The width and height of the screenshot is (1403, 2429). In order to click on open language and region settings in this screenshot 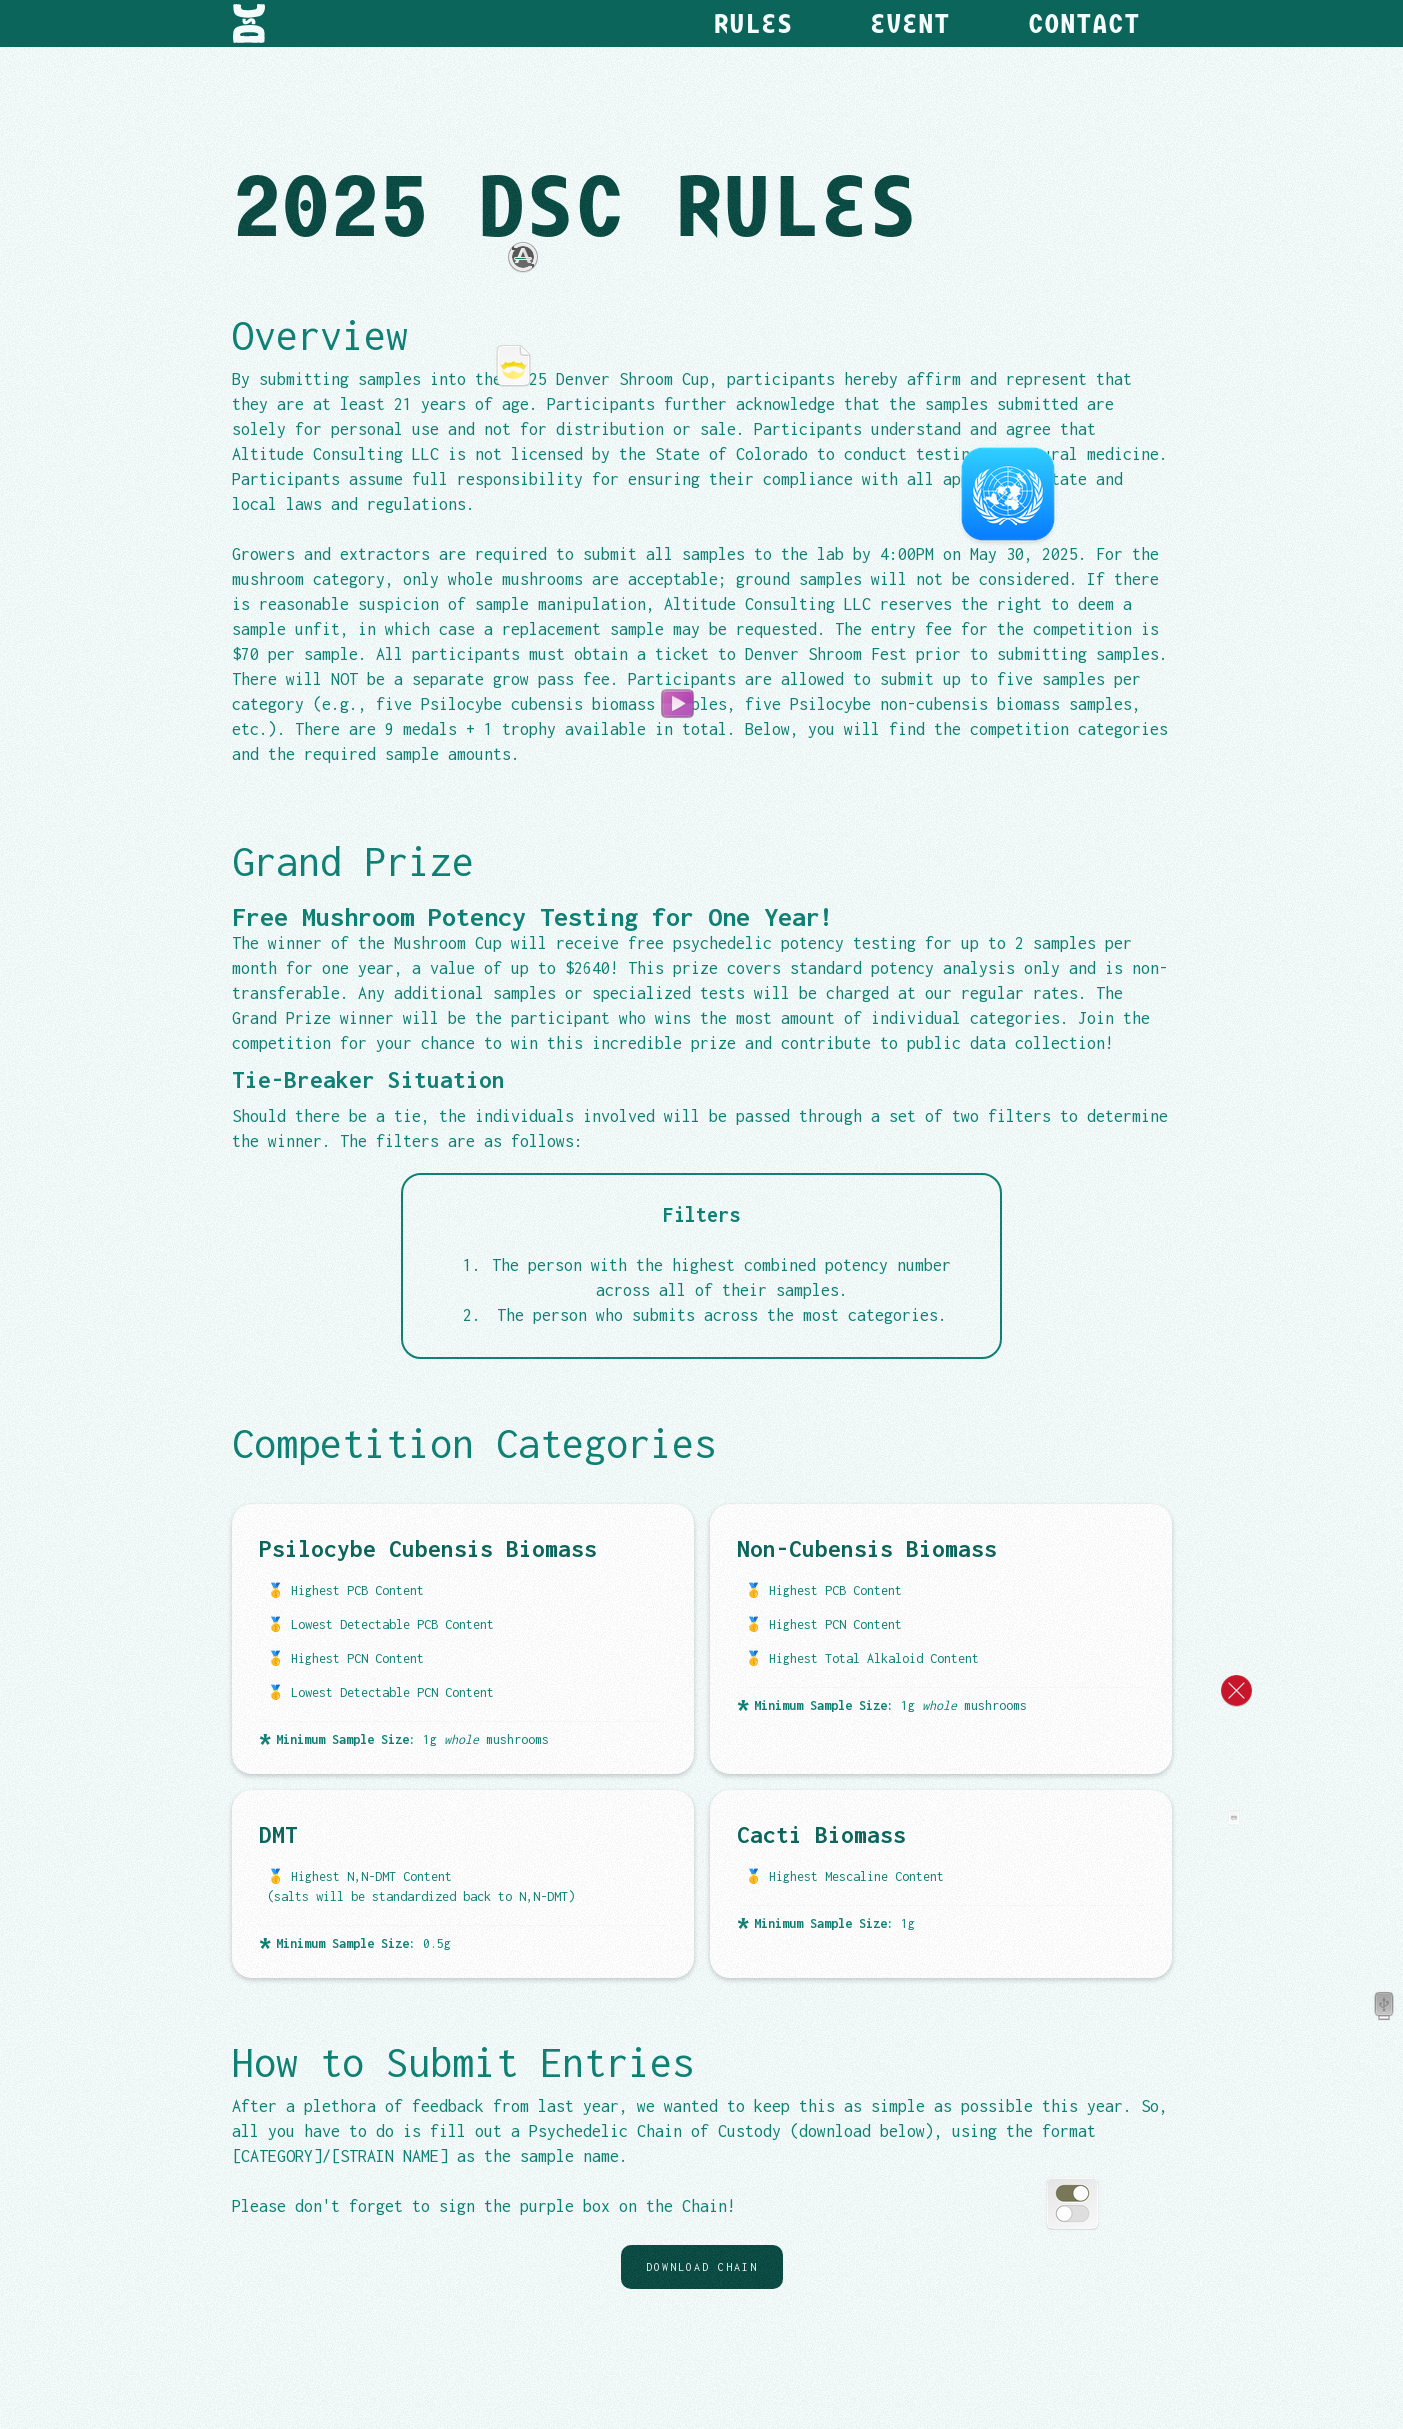, I will do `click(1008, 494)`.